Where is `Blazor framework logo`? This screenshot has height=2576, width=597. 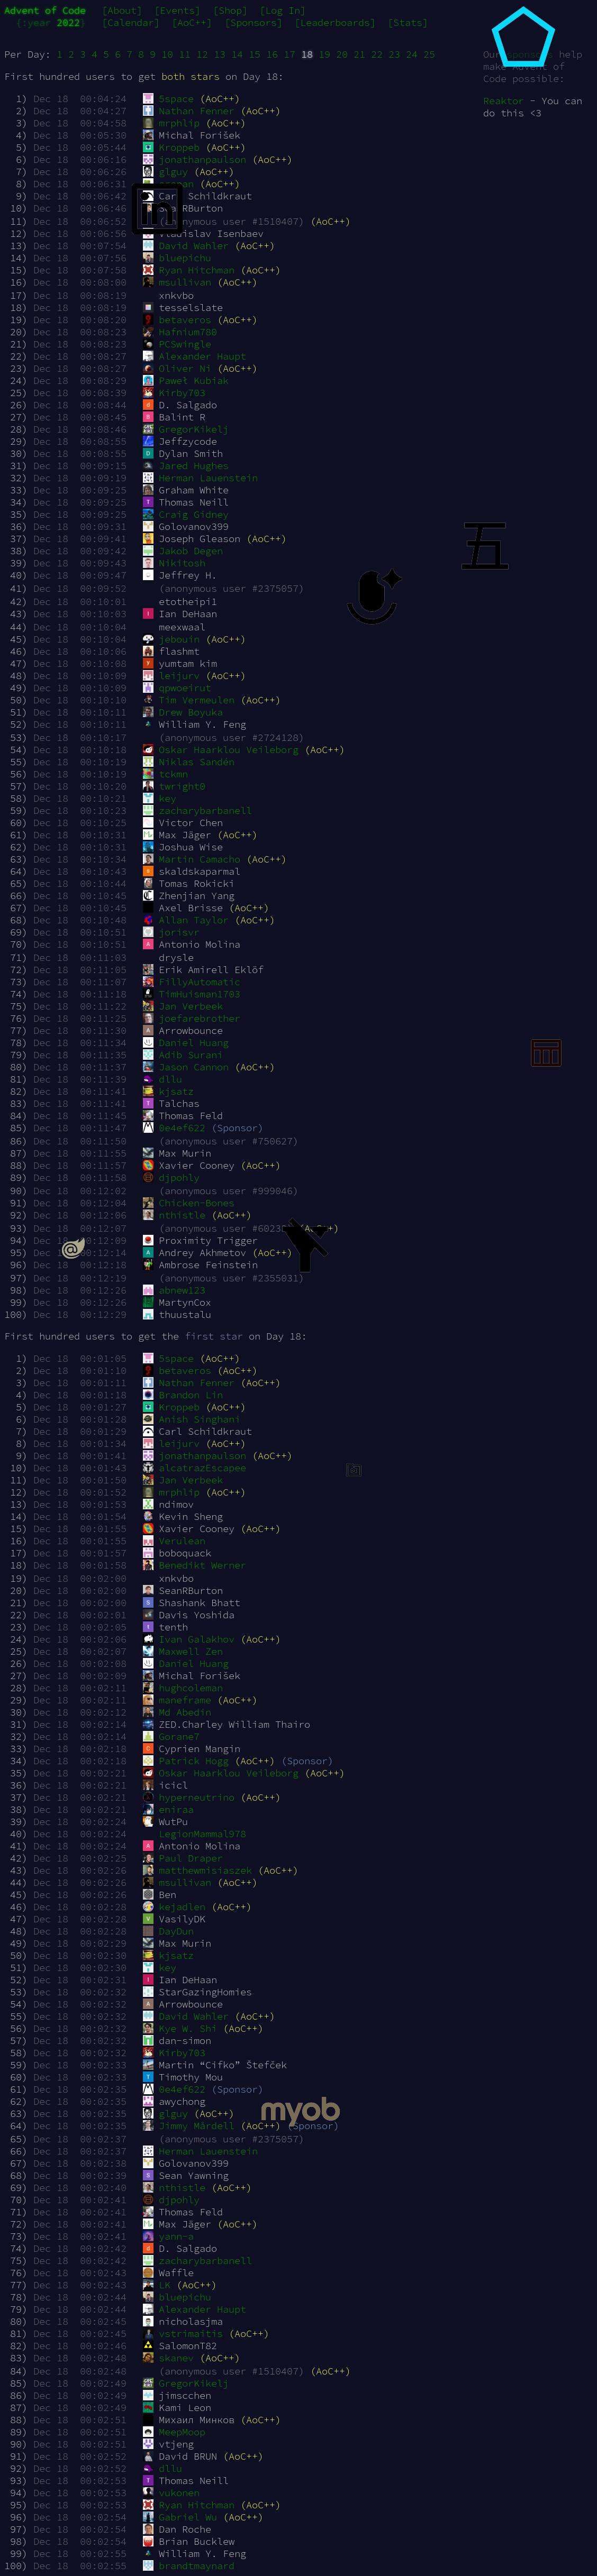 Blazor framework logo is located at coordinates (73, 1248).